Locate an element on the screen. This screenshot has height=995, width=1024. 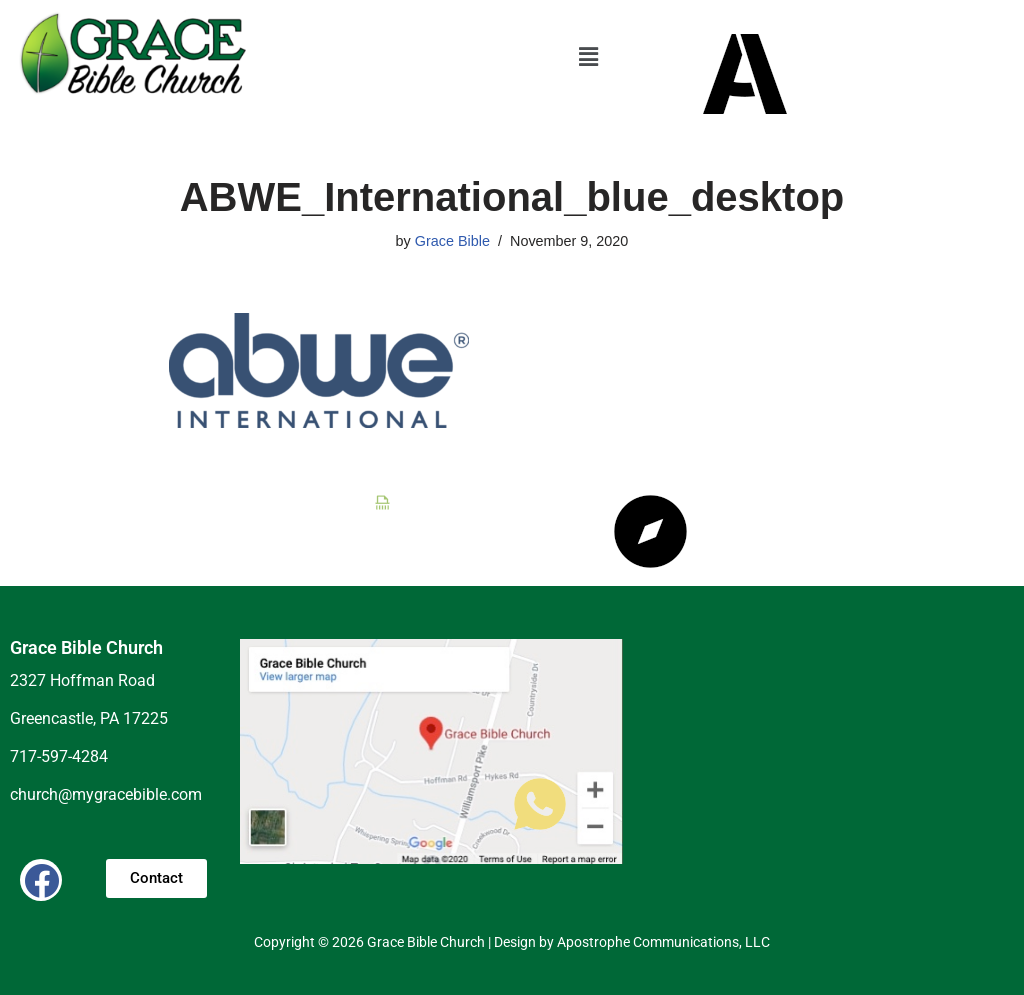
open WhatsApp messaging app is located at coordinates (540, 804).